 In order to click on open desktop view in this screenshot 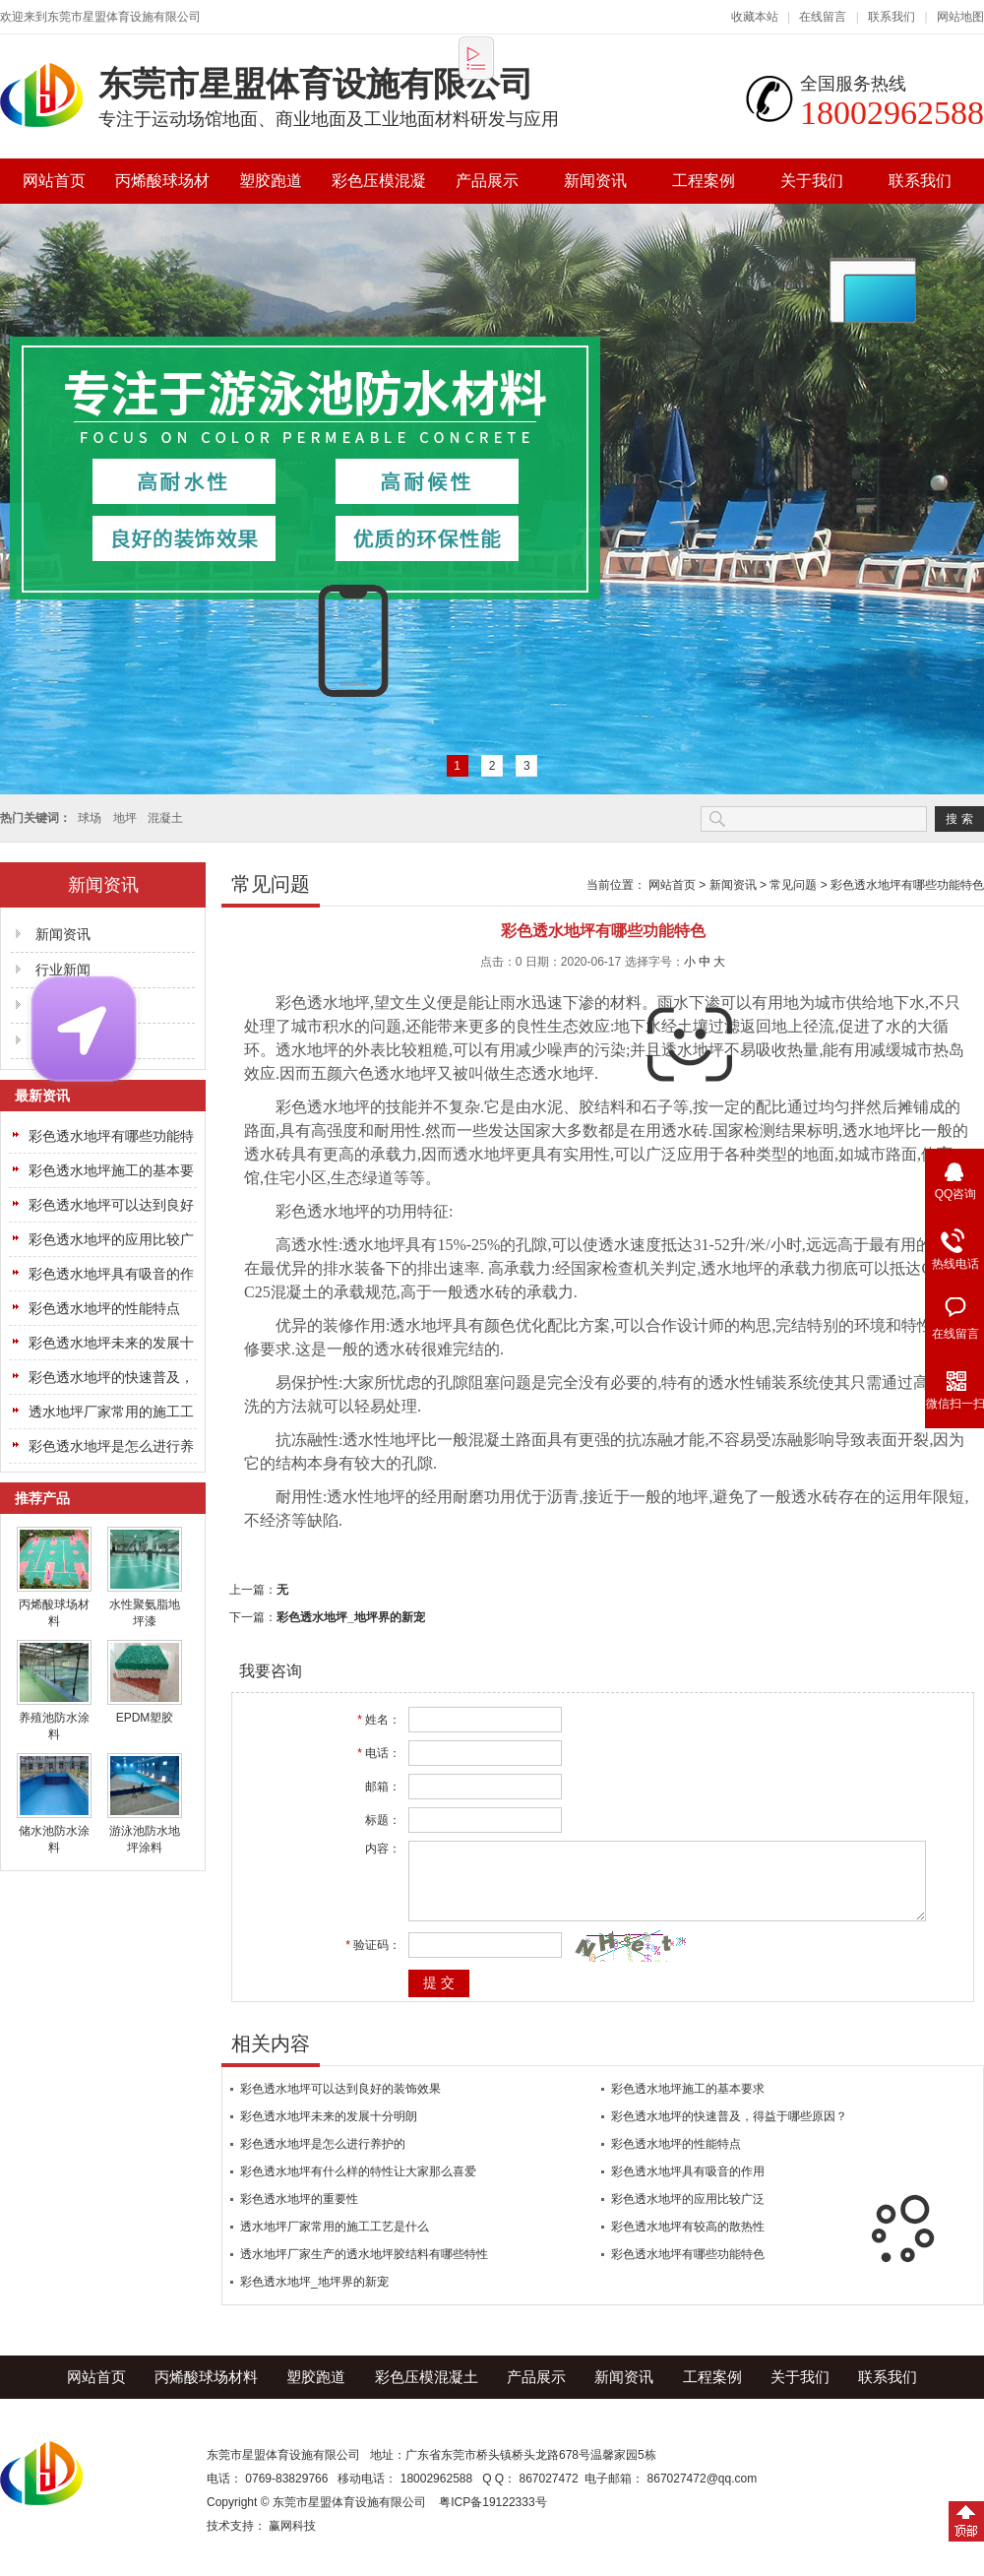, I will do `click(873, 290)`.